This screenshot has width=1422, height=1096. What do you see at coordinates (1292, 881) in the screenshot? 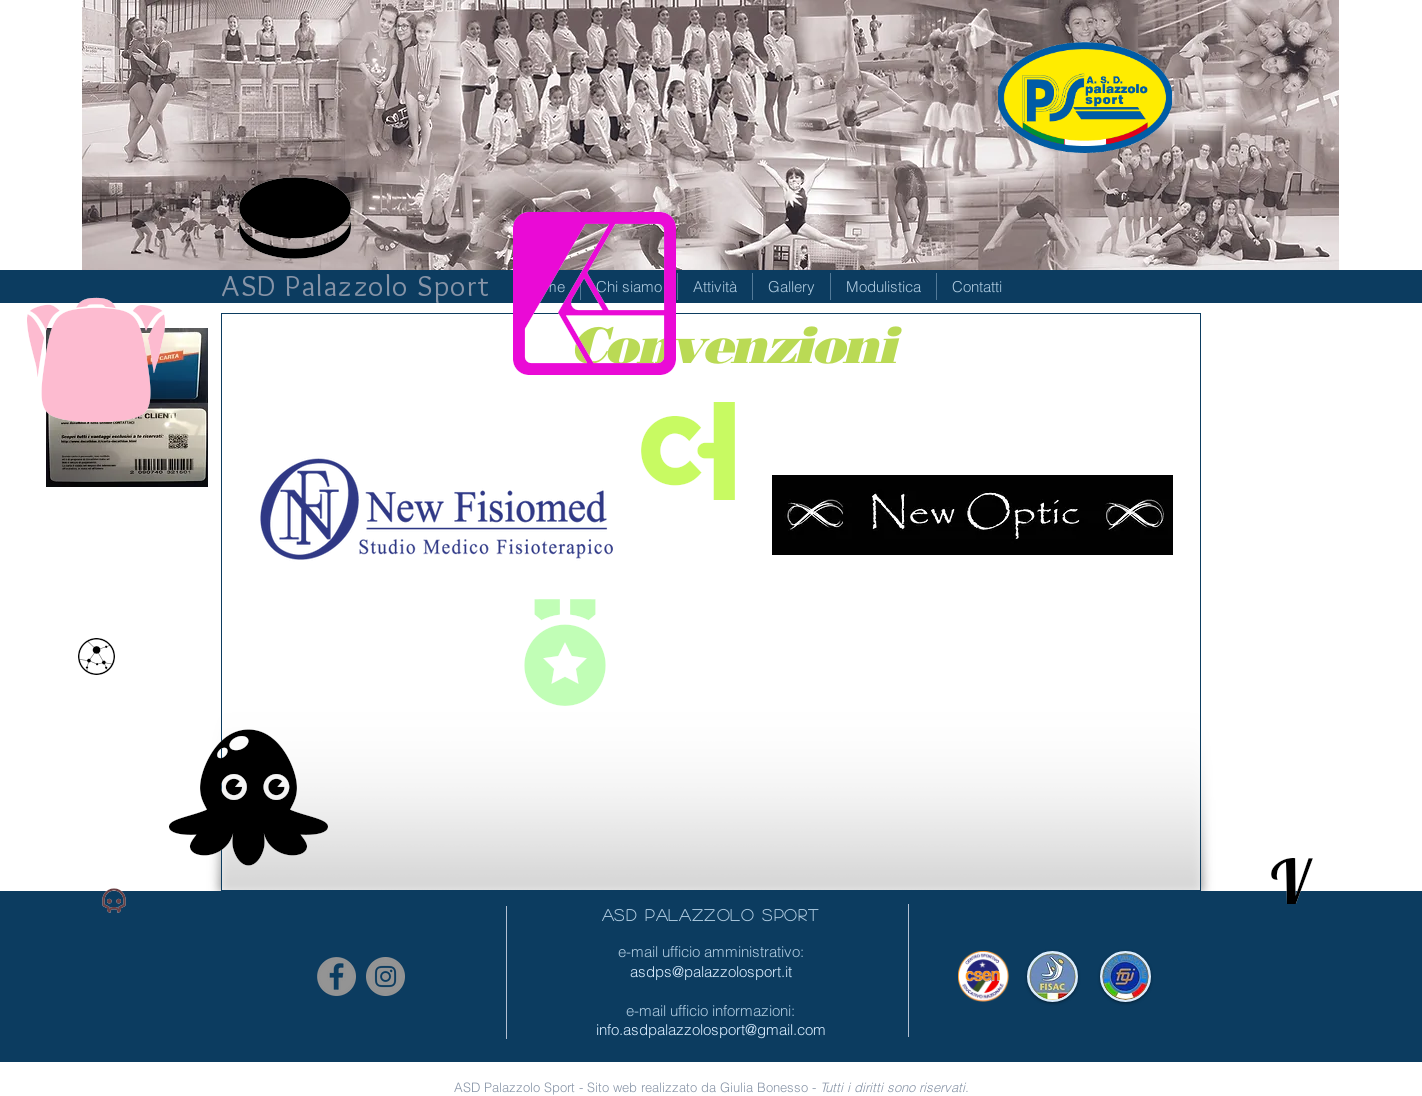
I see `vala programming language logo` at bounding box center [1292, 881].